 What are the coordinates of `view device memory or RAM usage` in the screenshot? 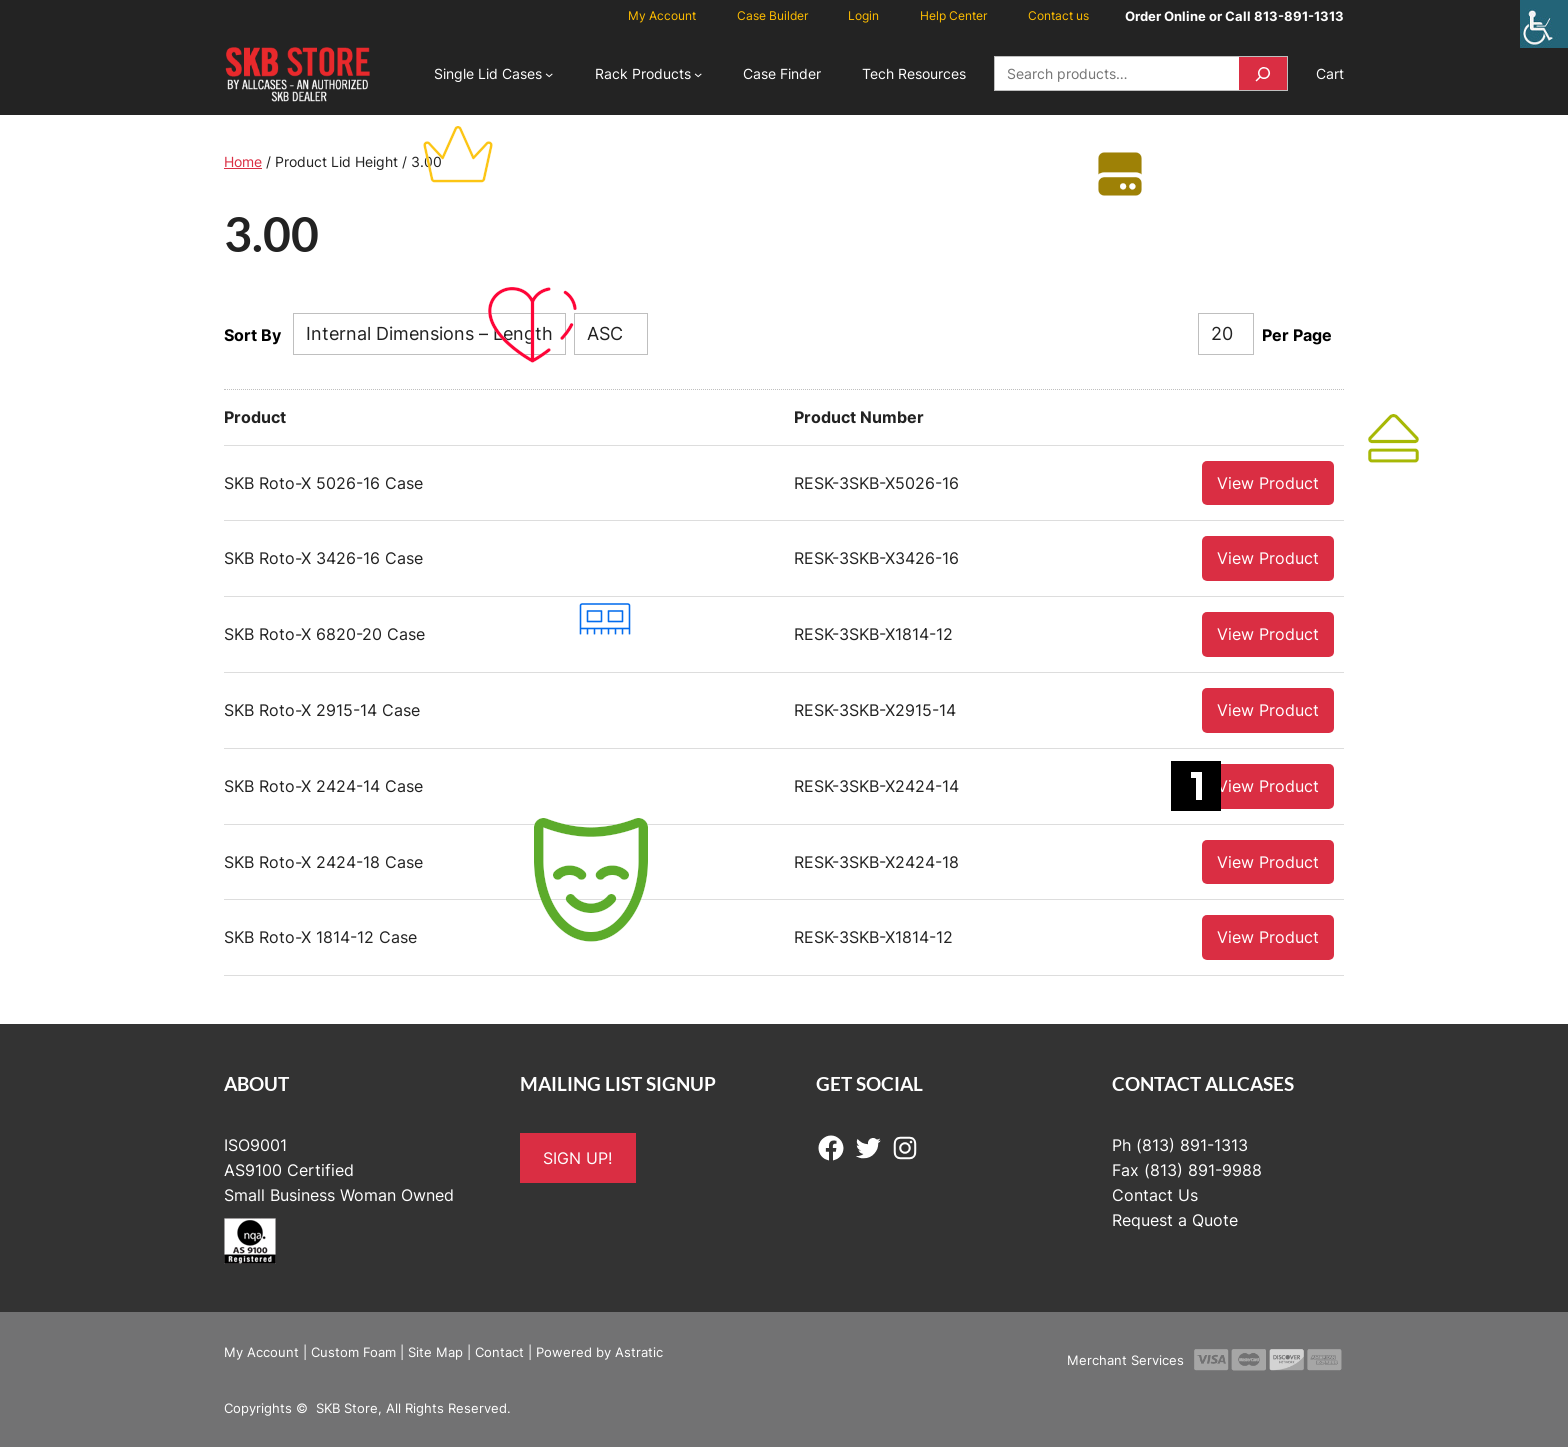 It's located at (605, 618).